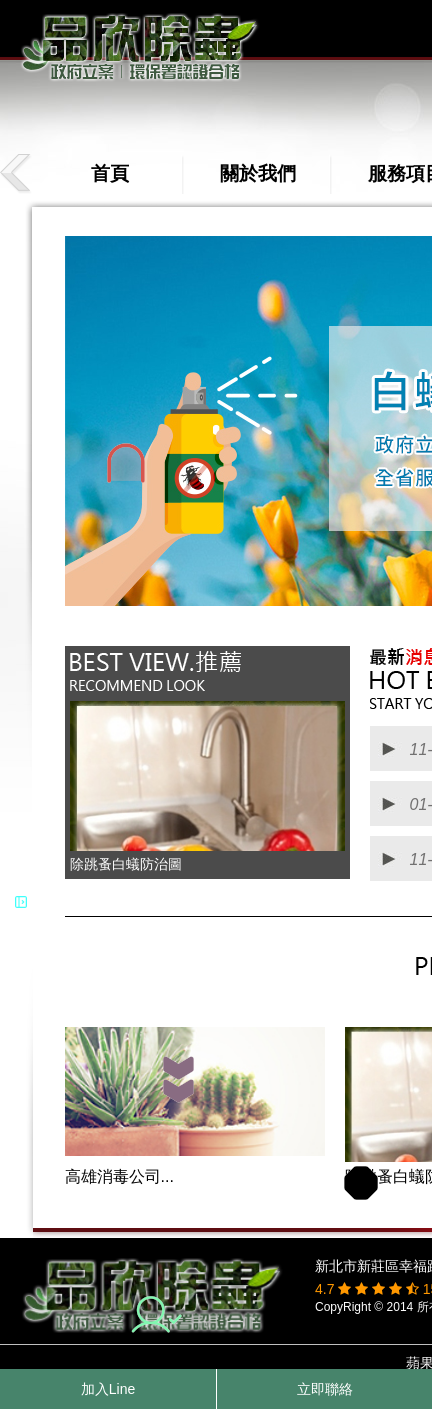 This screenshot has width=432, height=1409. What do you see at coordinates (361, 1183) in the screenshot?
I see `stop or halt action indicator` at bounding box center [361, 1183].